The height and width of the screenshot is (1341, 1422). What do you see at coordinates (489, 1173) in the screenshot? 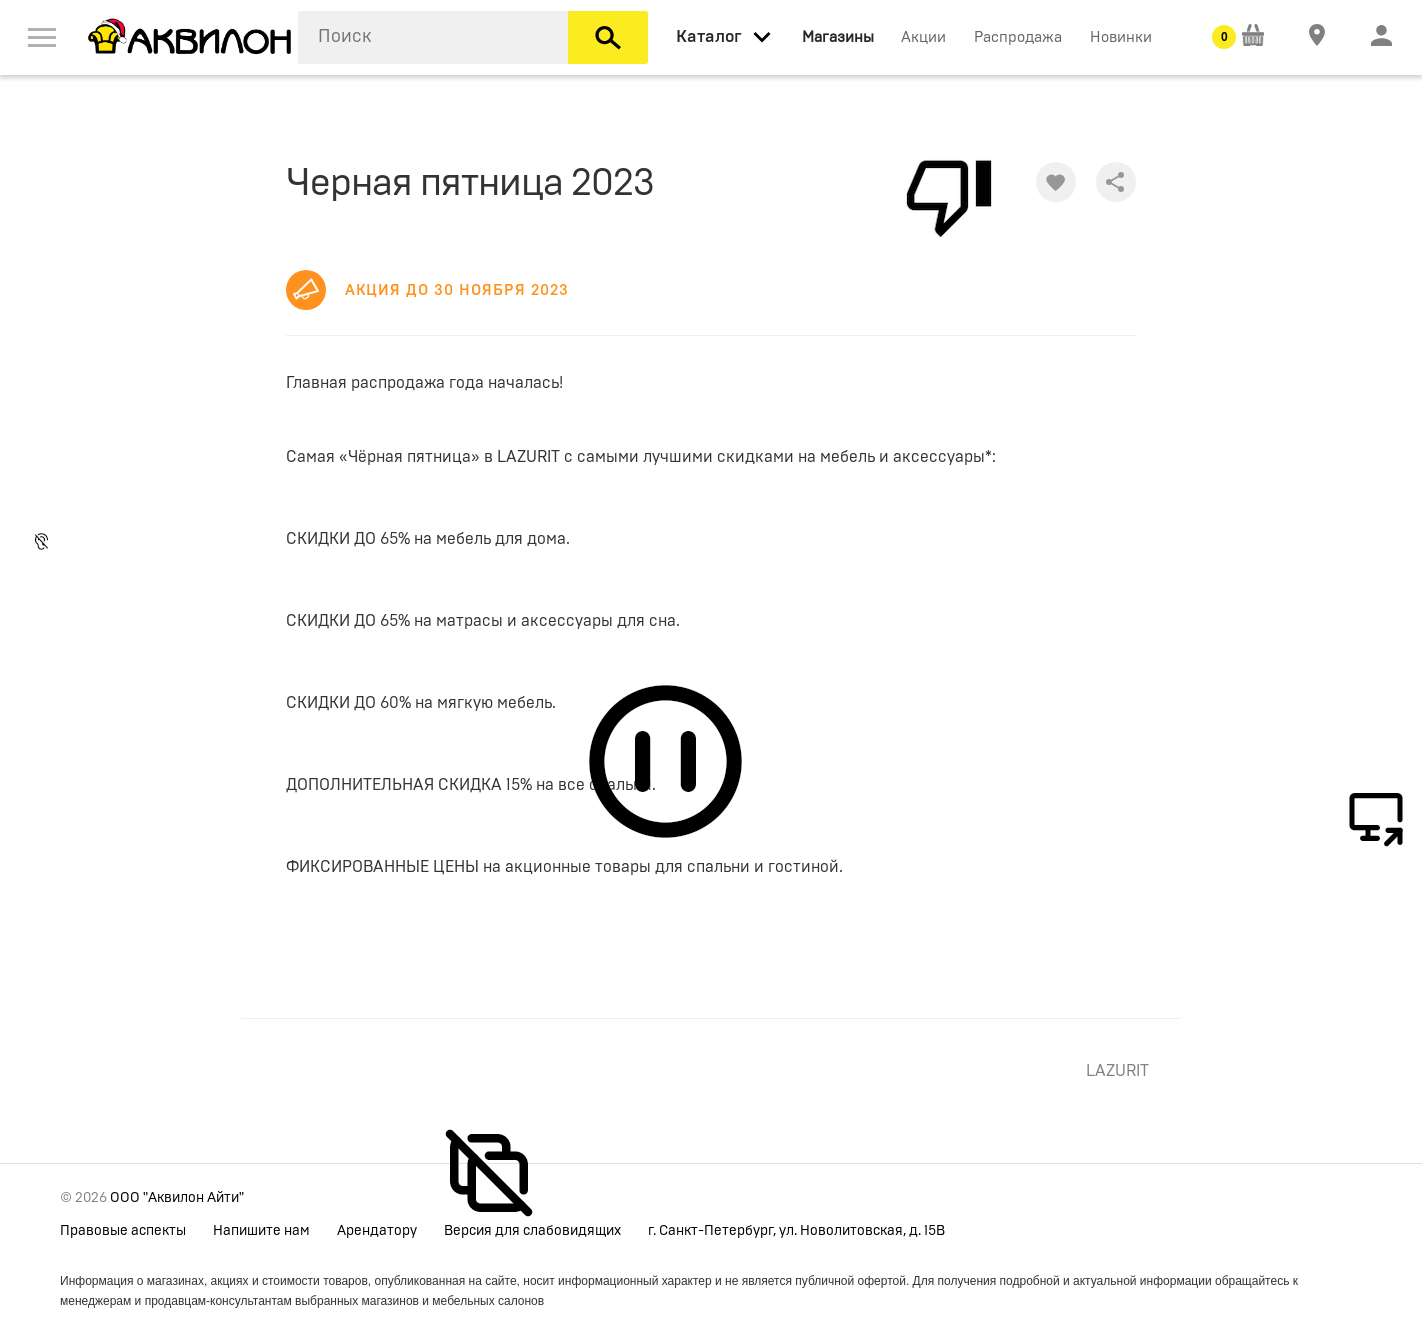
I see `copy function disabled or unavailable` at bounding box center [489, 1173].